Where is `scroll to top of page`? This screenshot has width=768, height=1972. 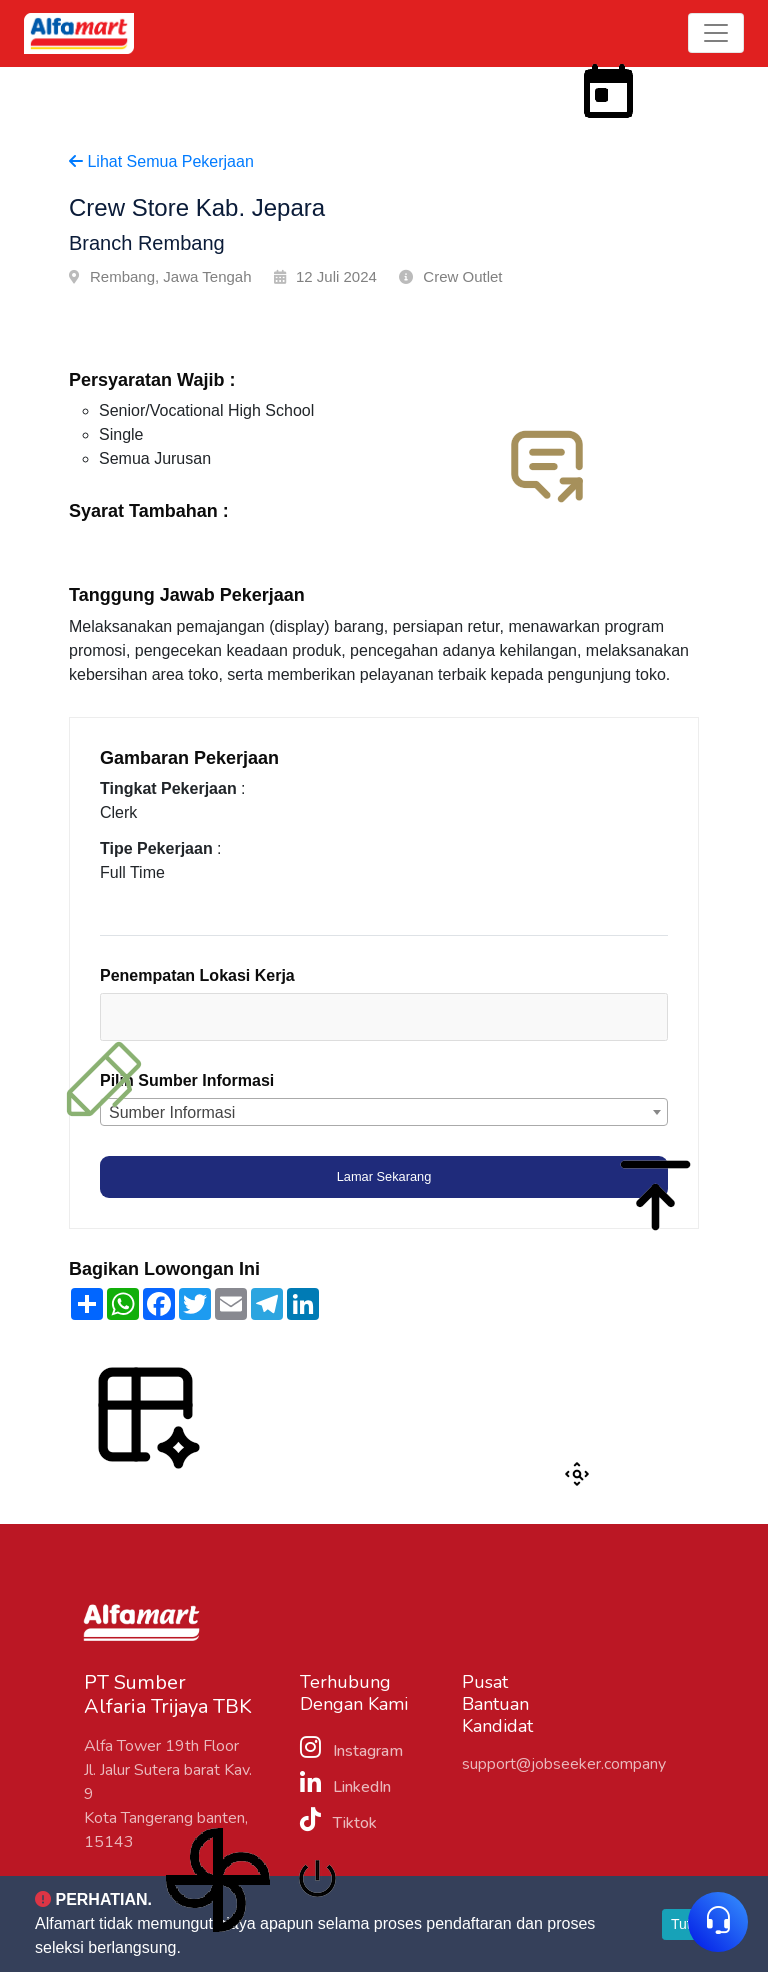
scroll to top of page is located at coordinates (655, 1195).